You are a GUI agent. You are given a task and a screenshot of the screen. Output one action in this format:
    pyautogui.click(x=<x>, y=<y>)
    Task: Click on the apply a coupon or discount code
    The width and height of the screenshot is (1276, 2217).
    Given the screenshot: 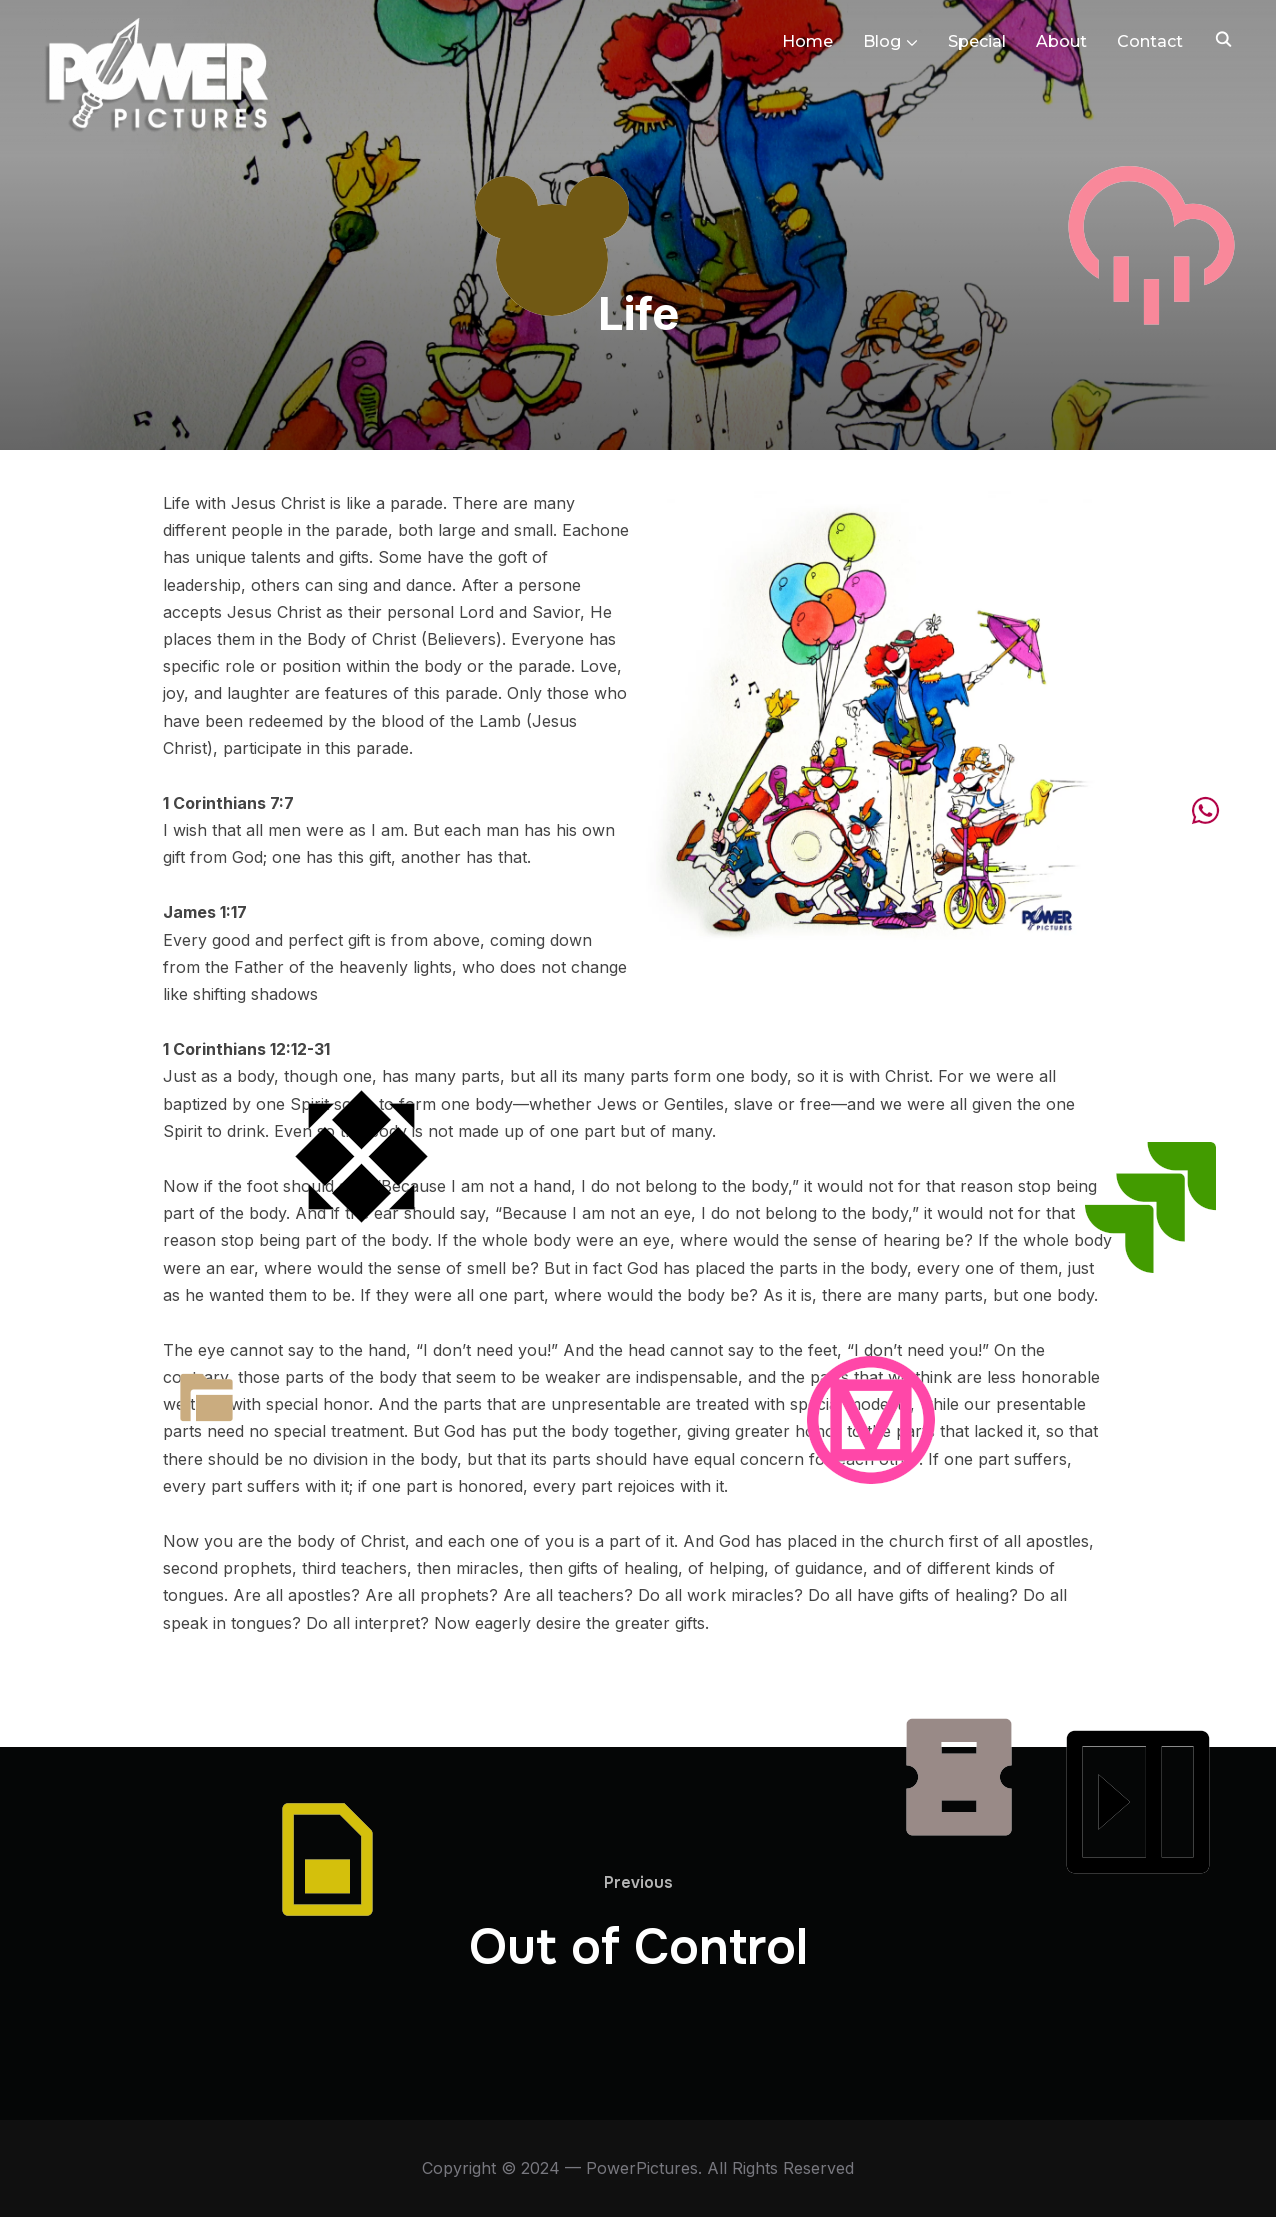 What is the action you would take?
    pyautogui.click(x=959, y=1777)
    